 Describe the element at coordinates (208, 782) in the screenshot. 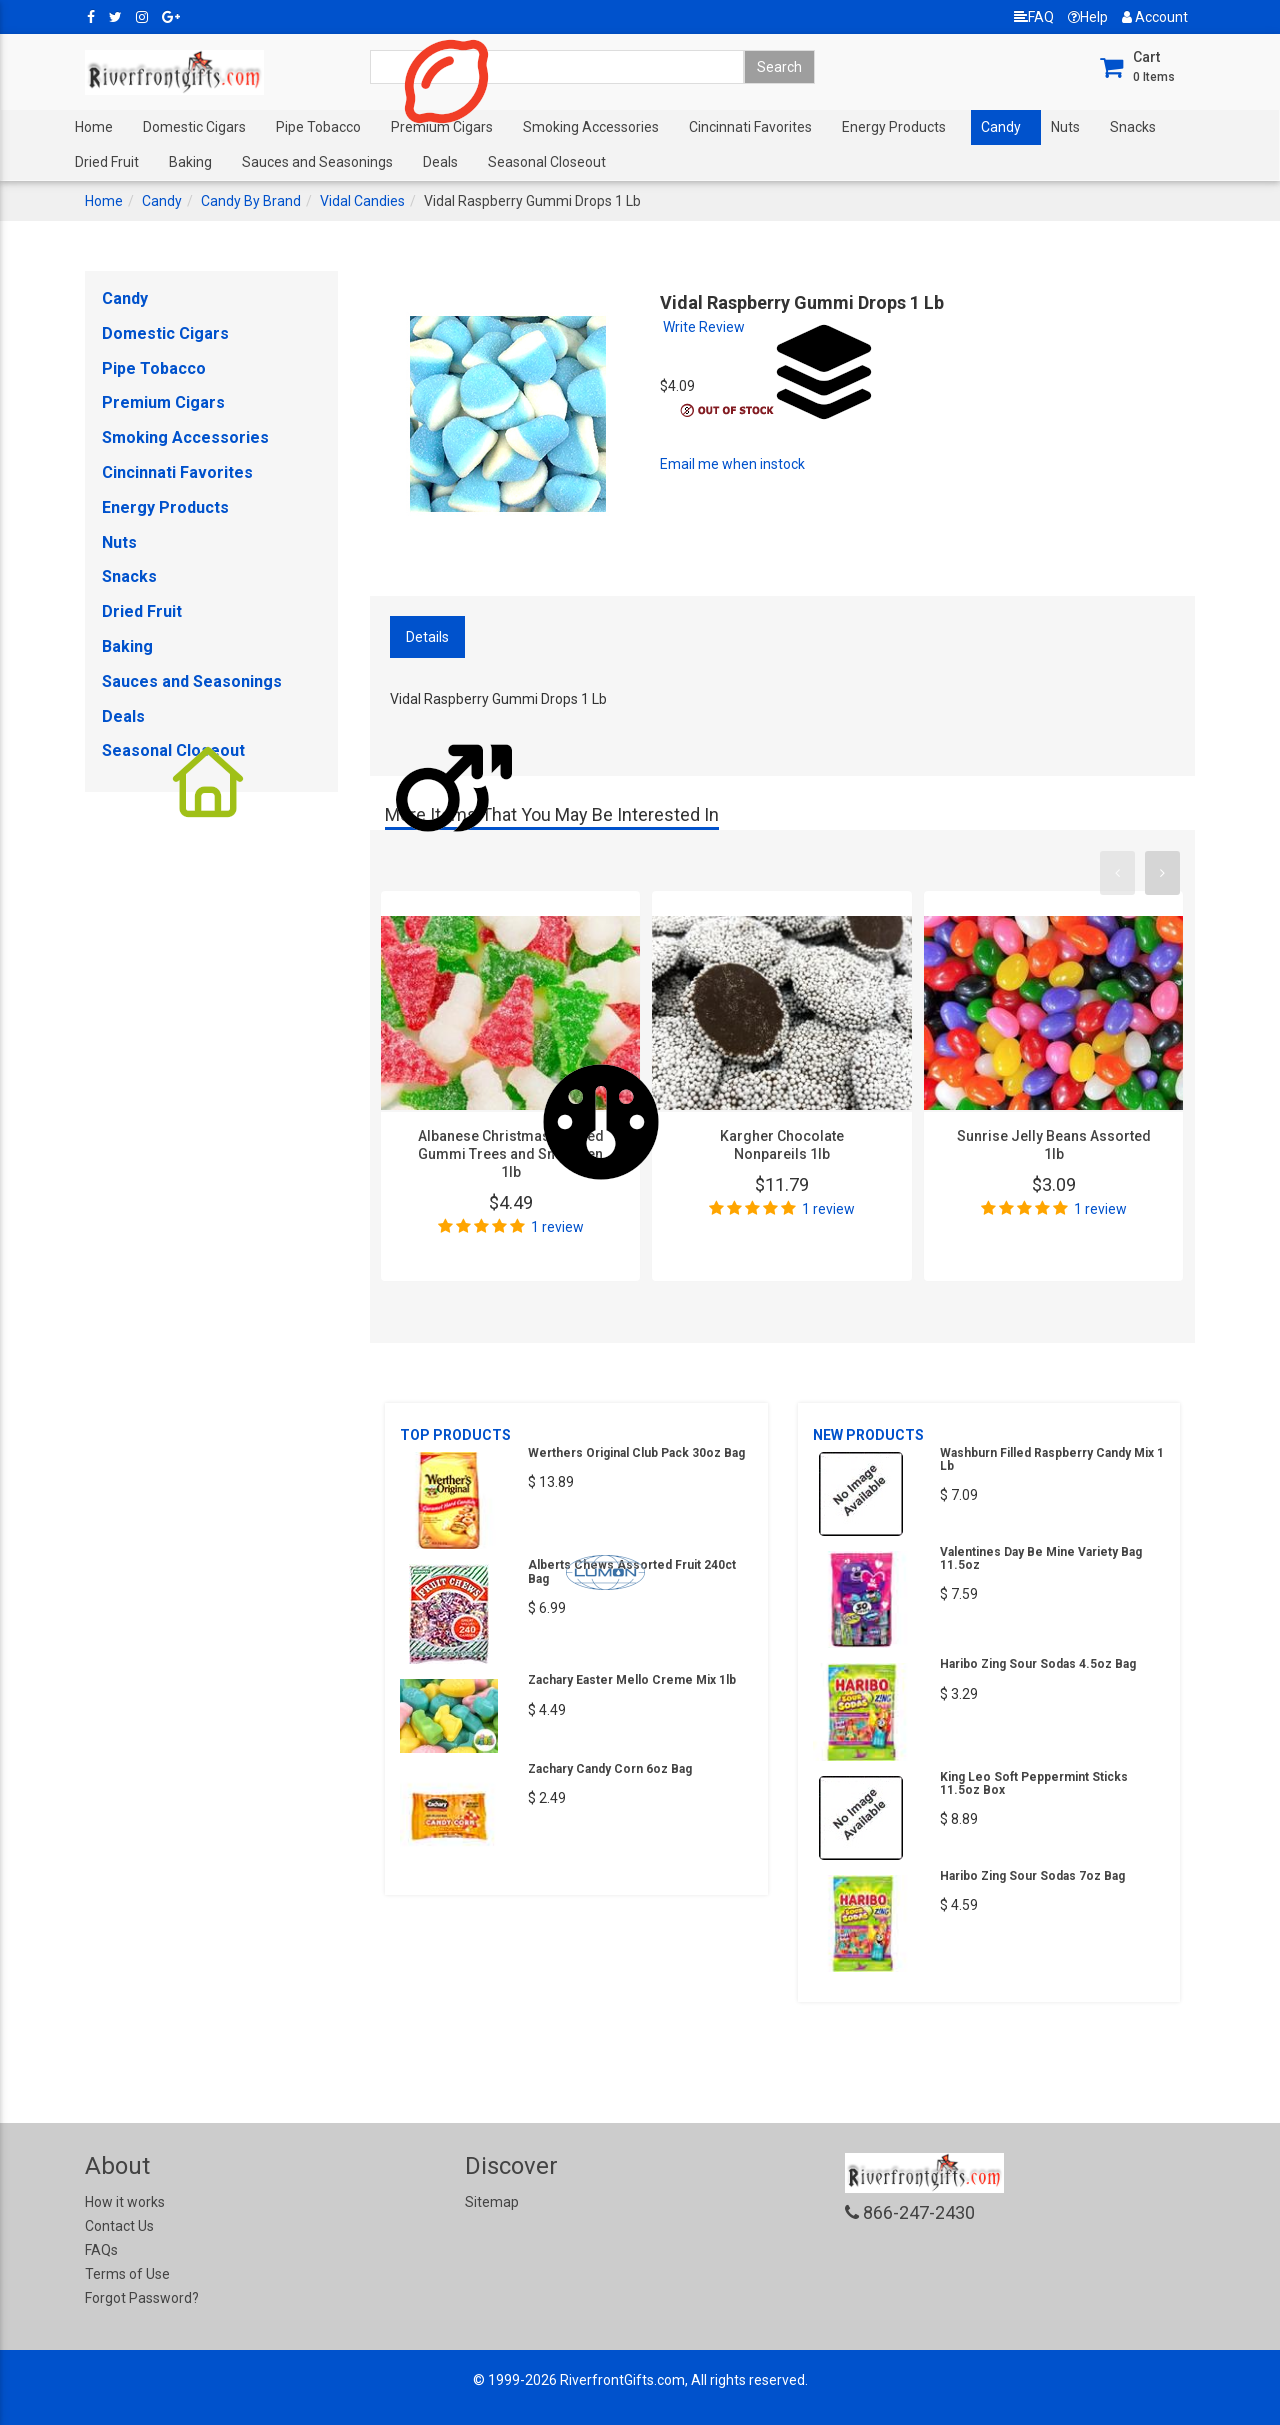

I see `navigate to the home screen` at that location.